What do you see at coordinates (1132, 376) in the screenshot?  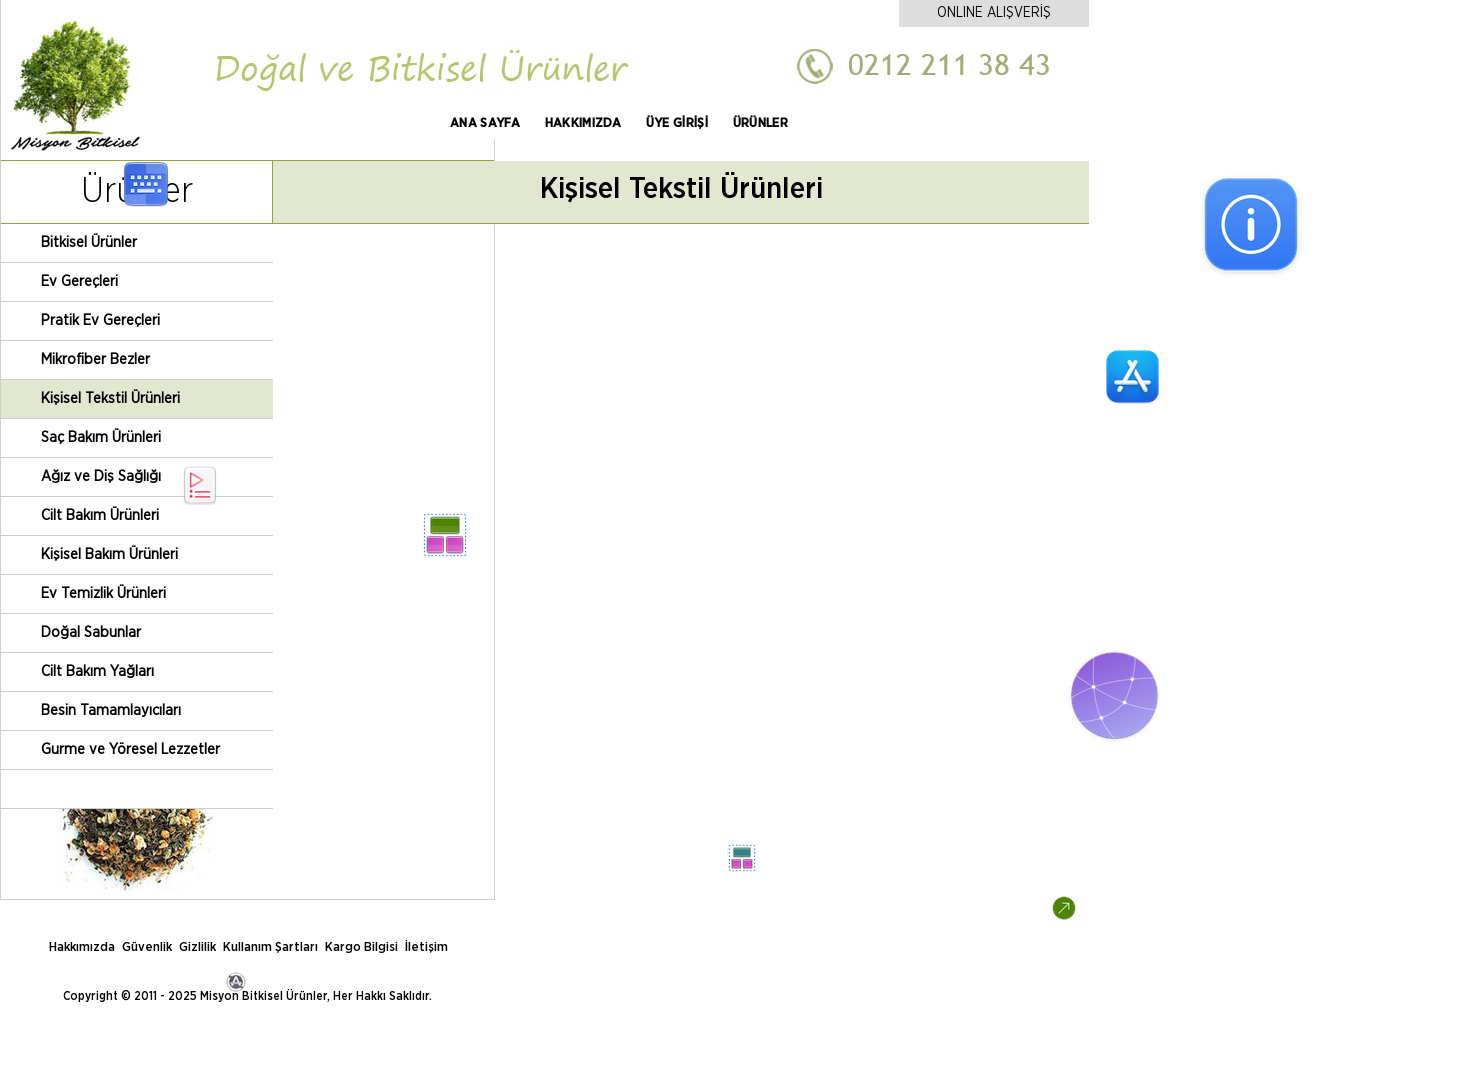 I see `open the App Store to browse and download apps` at bounding box center [1132, 376].